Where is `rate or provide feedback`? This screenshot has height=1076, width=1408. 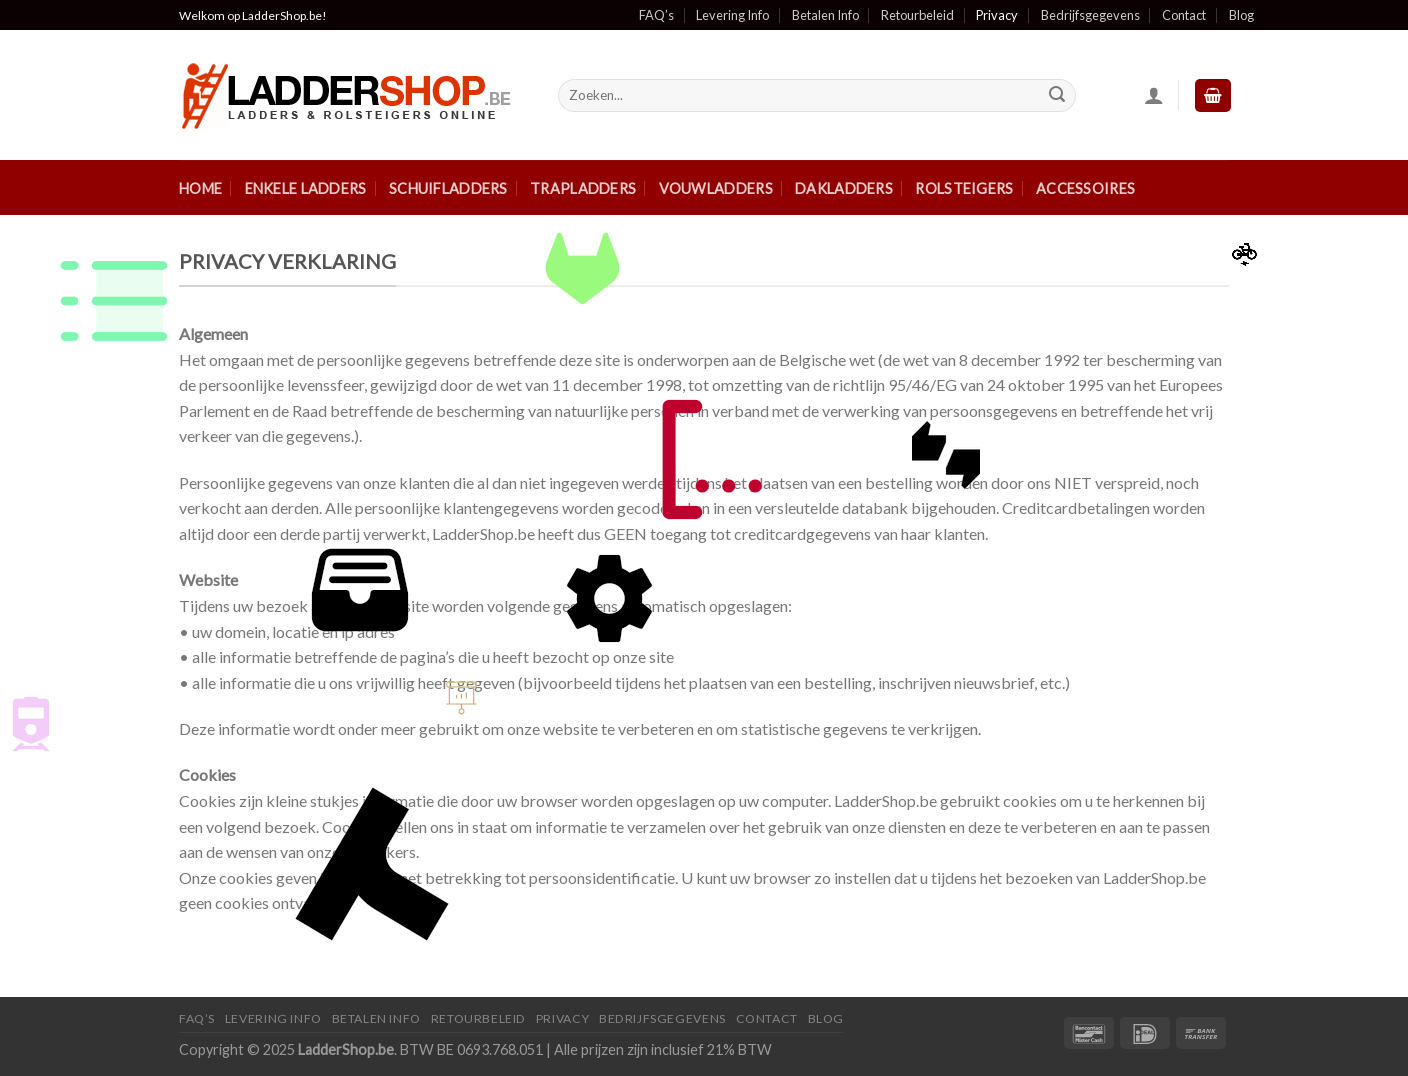 rate or provide feedback is located at coordinates (946, 455).